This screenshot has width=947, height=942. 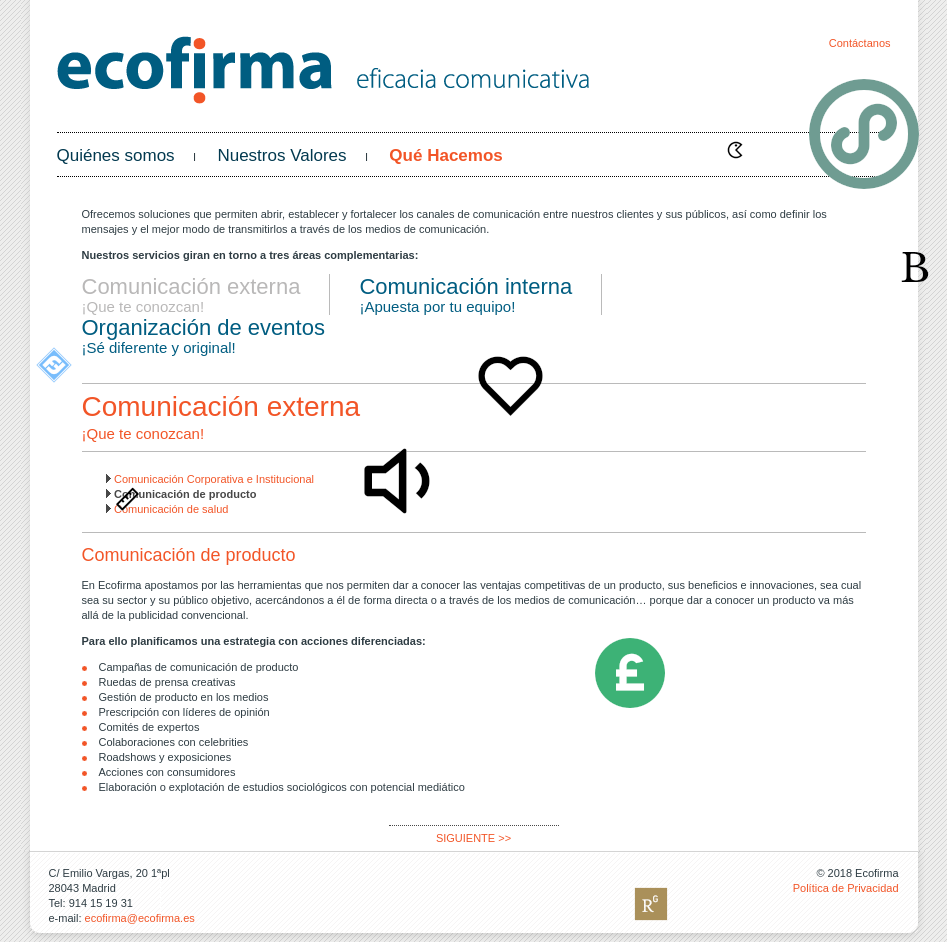 I want to click on view balance in british pounds, so click(x=630, y=673).